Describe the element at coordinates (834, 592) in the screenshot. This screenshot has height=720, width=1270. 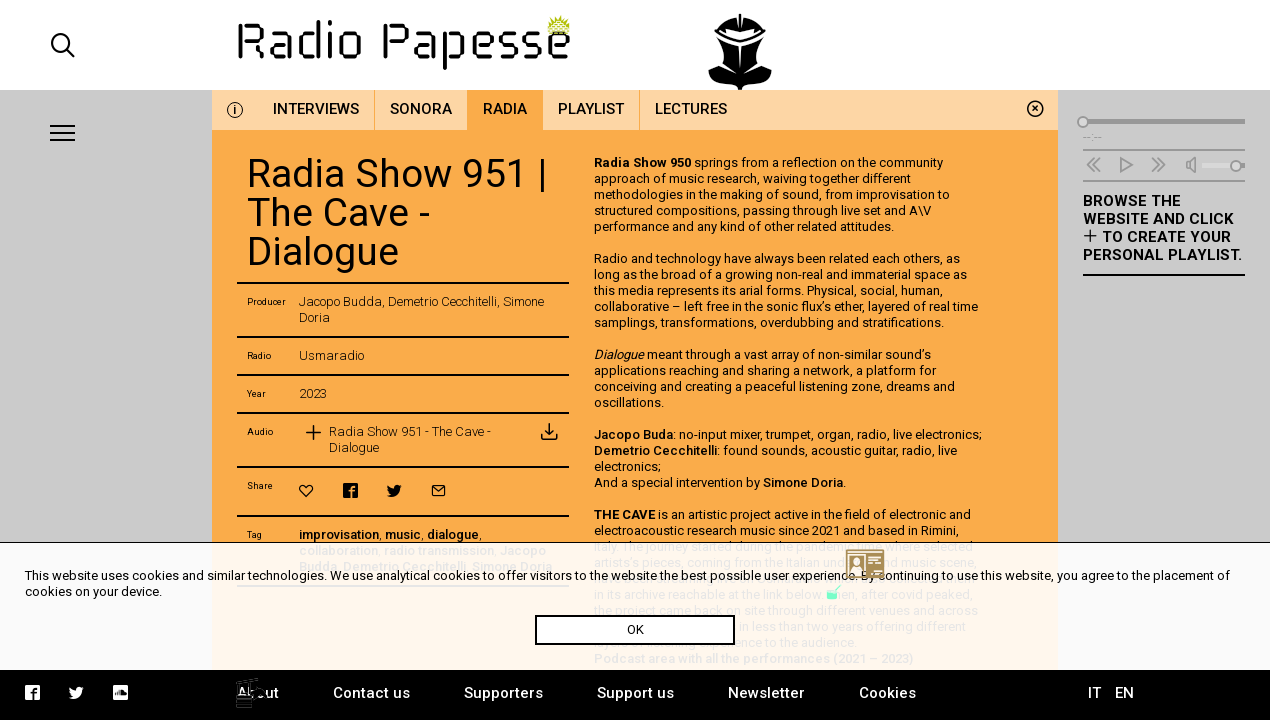
I see `access cooking or recipe features` at that location.